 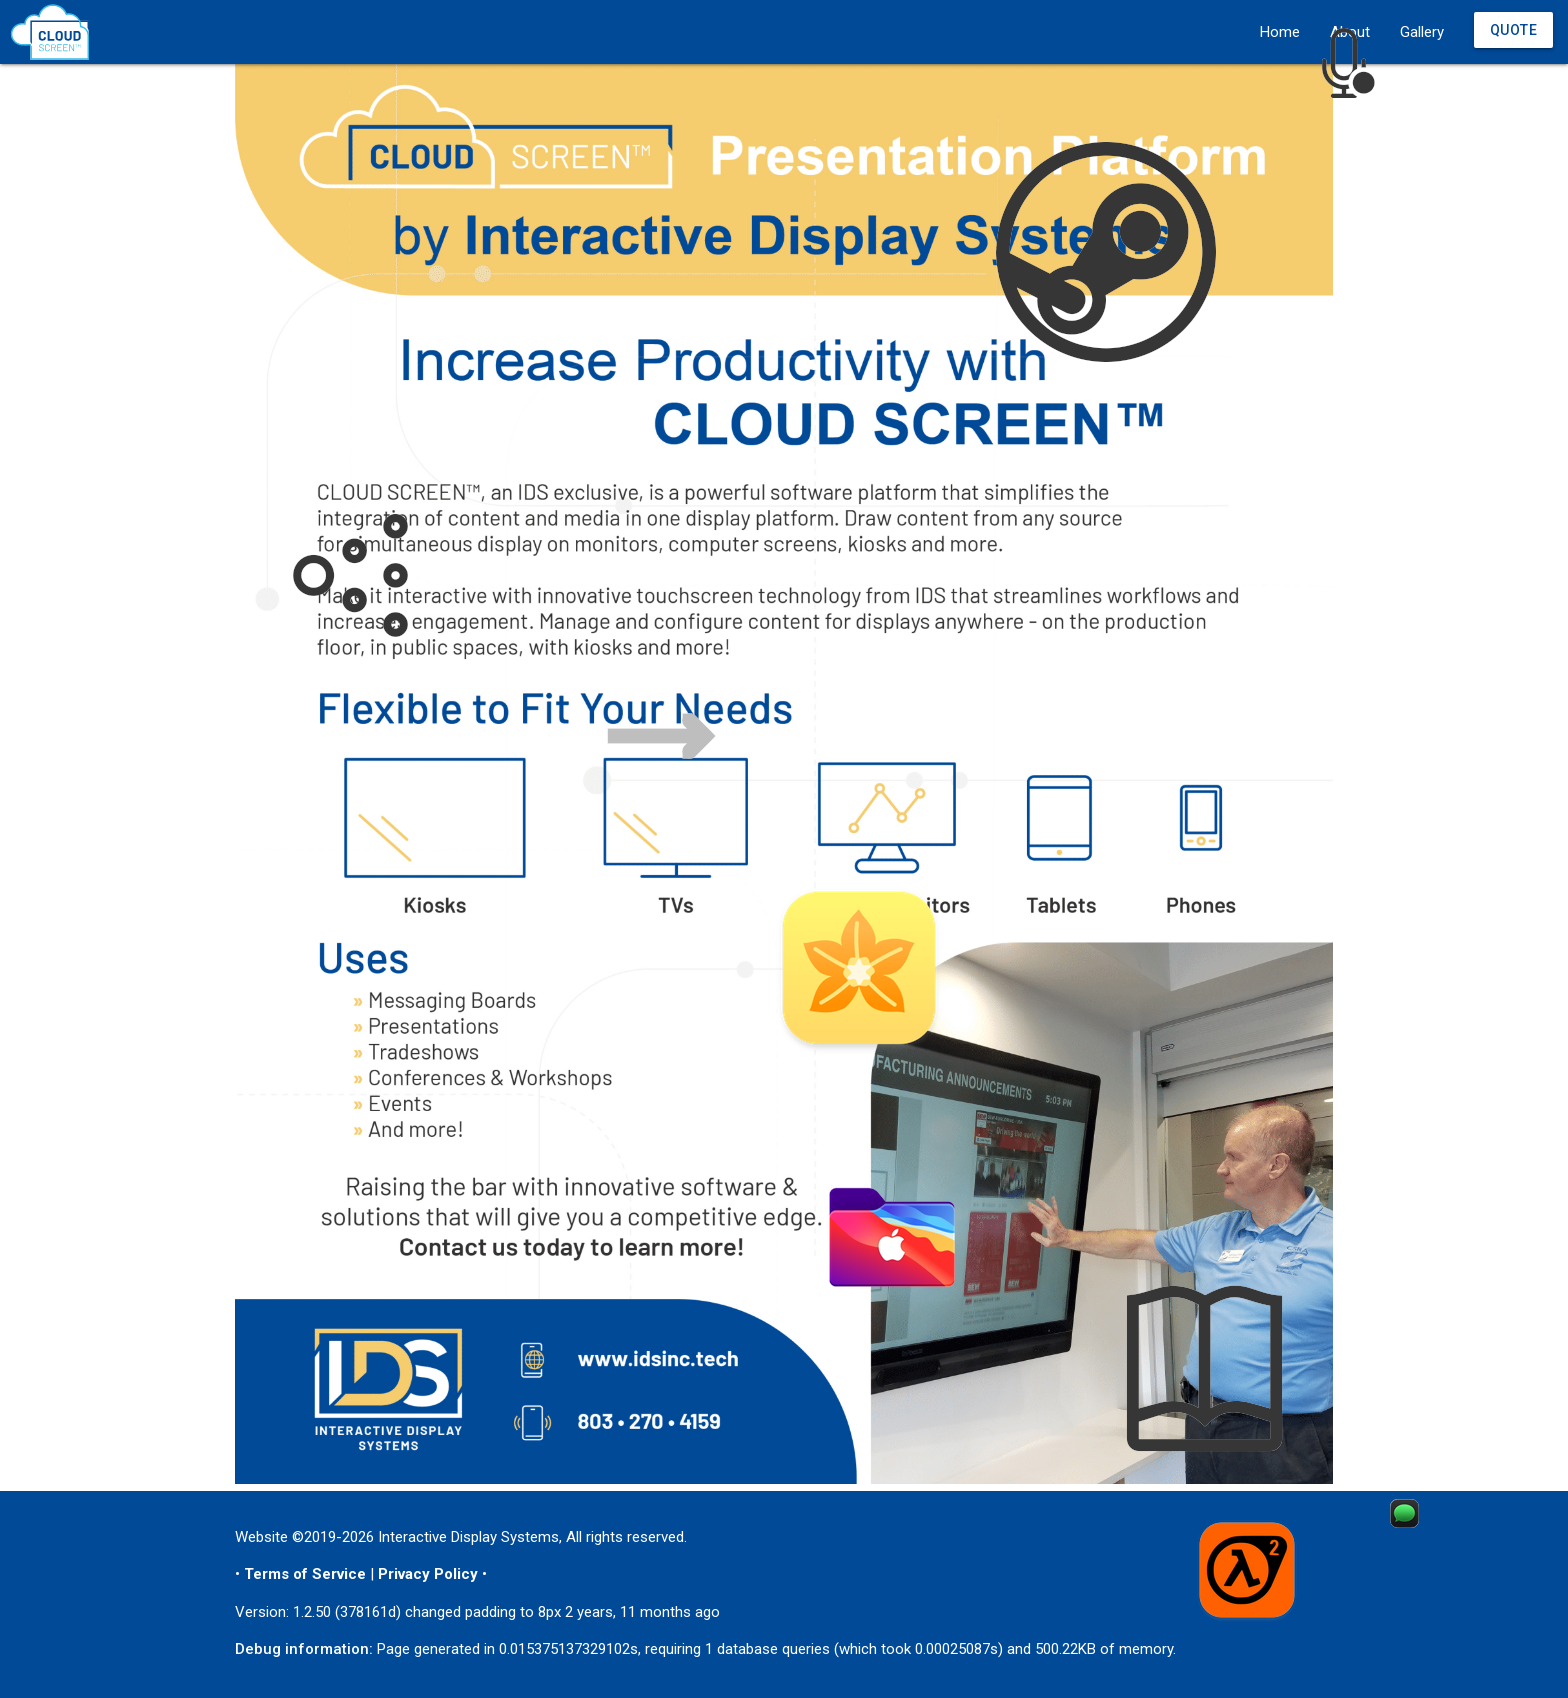 I want to click on open folder in macos big sur style, so click(x=891, y=1240).